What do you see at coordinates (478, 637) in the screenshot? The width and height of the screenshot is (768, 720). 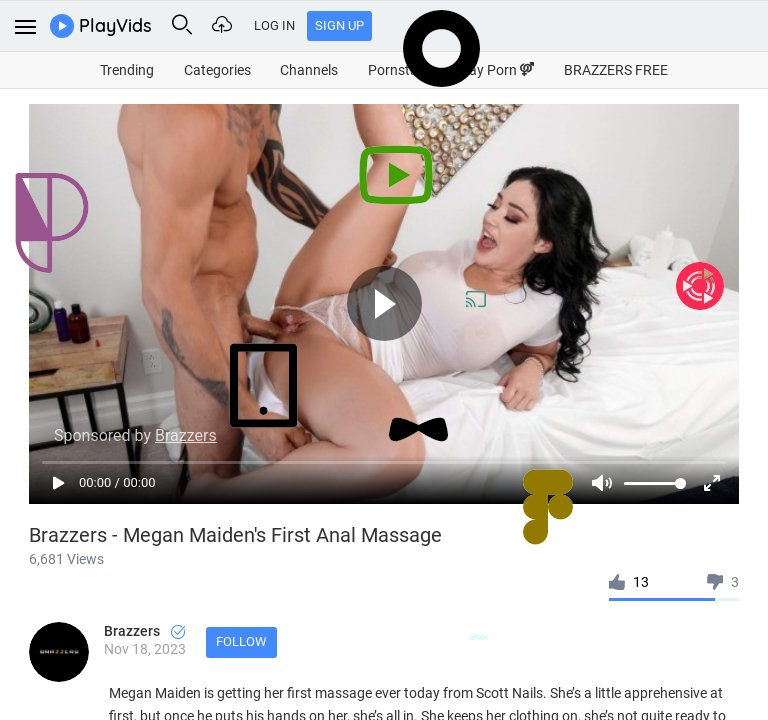 I see `open the Formula 1 app or website` at bounding box center [478, 637].